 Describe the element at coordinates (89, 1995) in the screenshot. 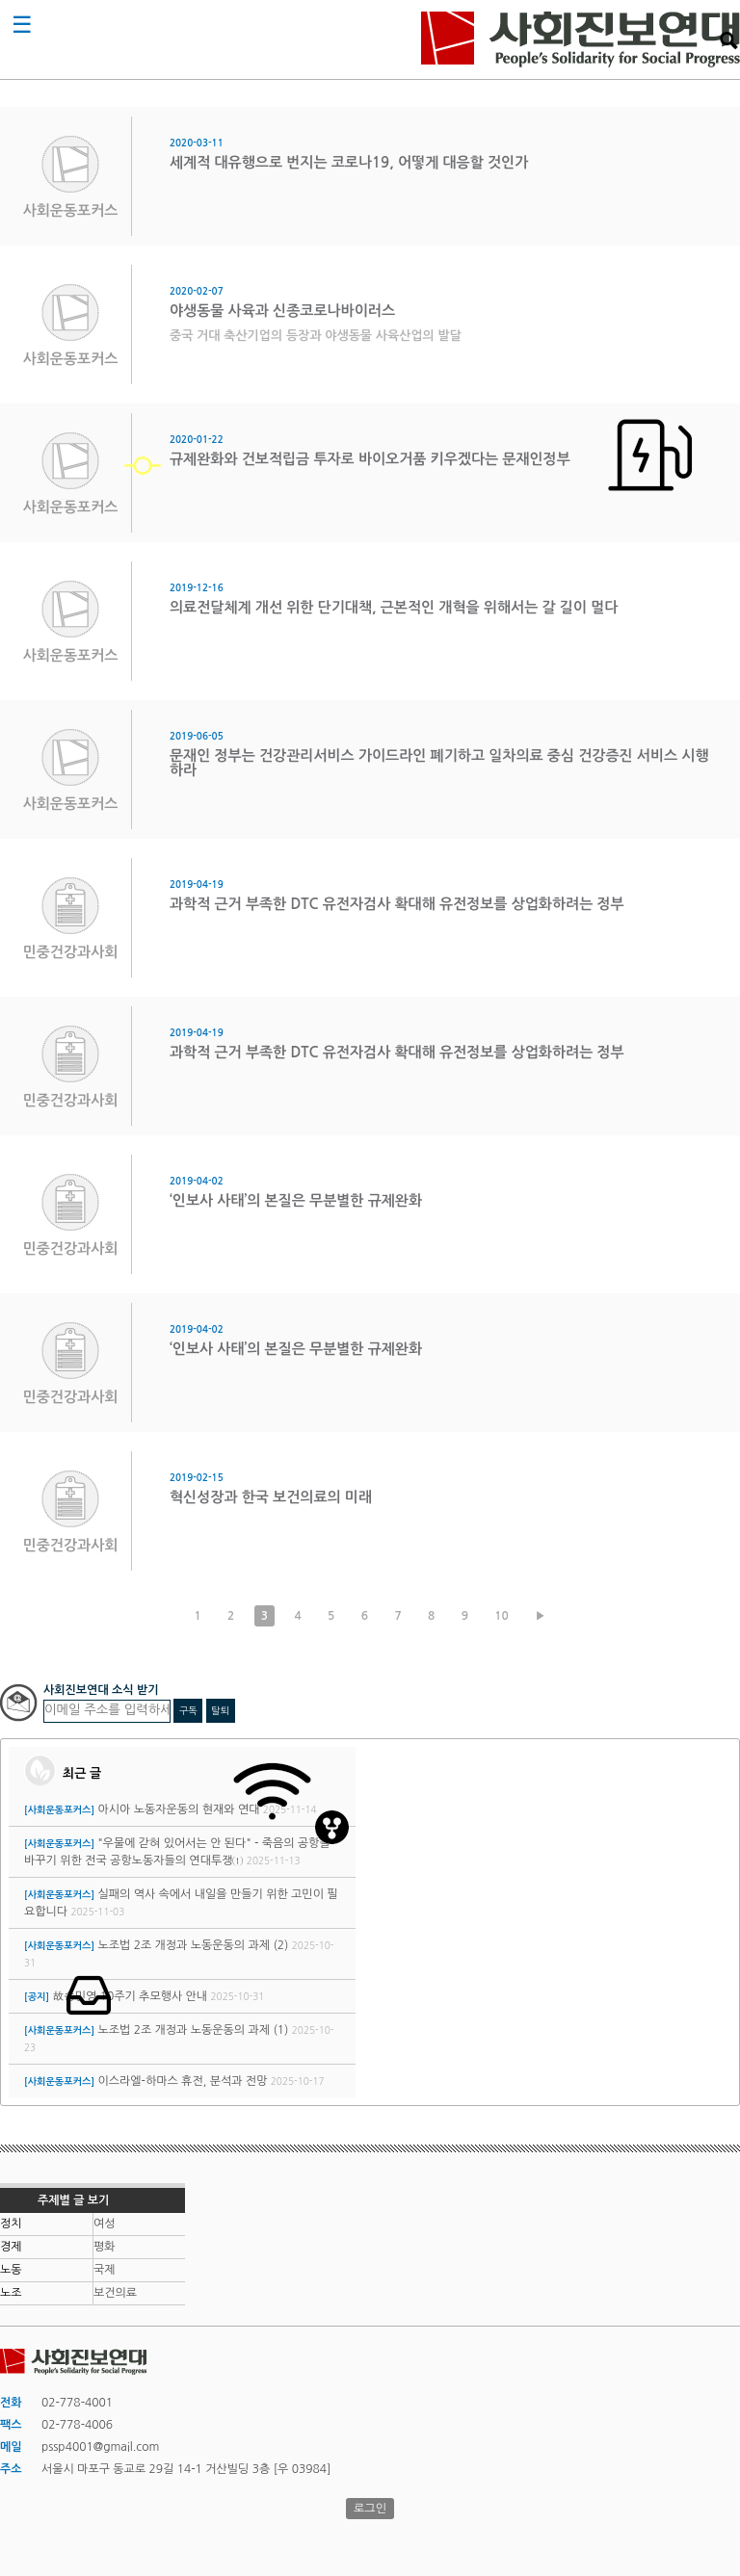

I see `view your inbox` at that location.